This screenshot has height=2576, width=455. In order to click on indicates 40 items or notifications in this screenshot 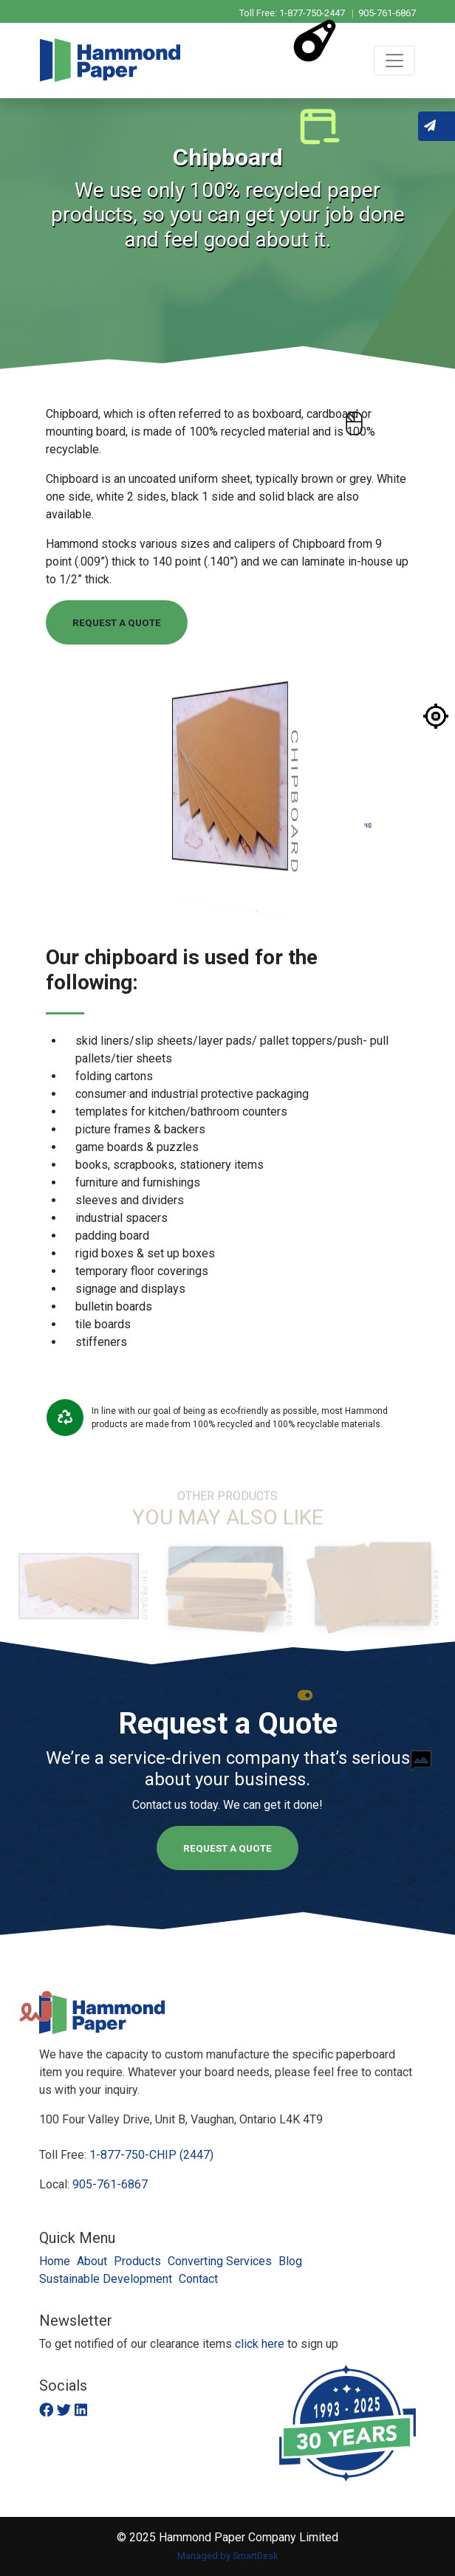, I will do `click(368, 825)`.